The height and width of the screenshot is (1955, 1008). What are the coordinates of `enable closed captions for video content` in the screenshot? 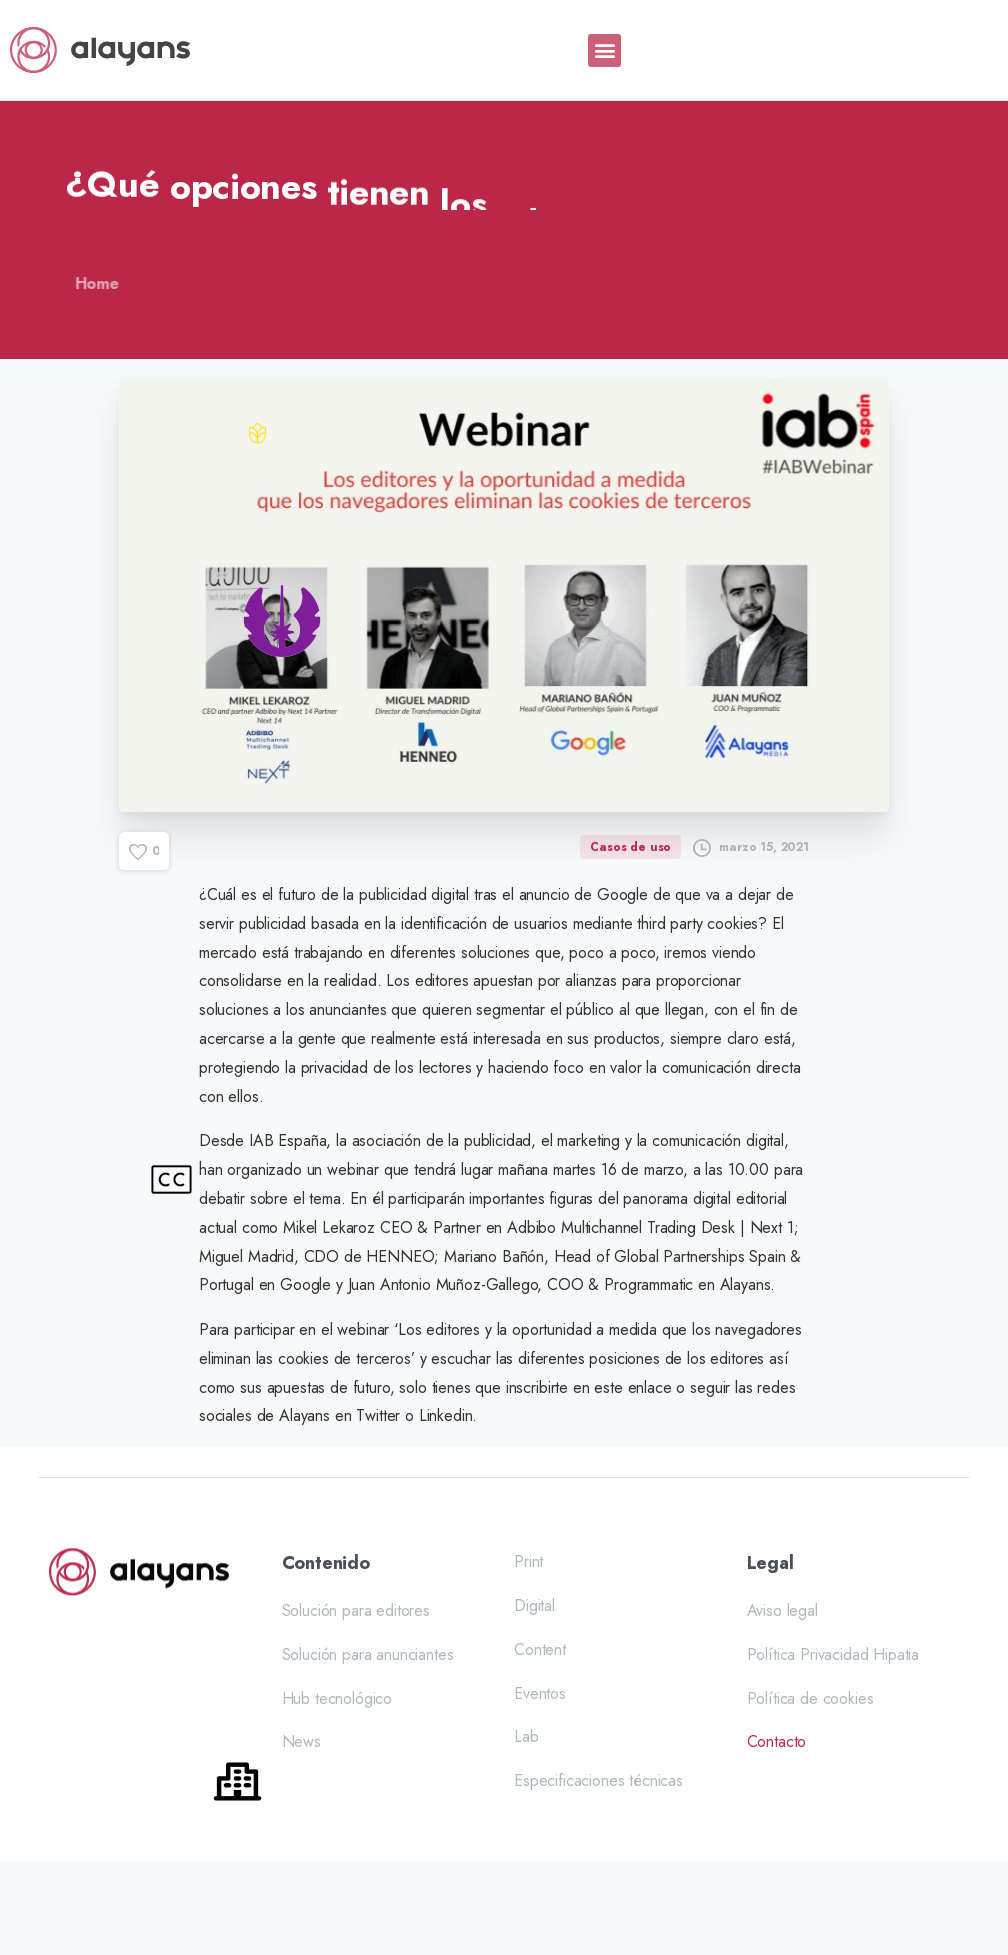 It's located at (171, 1179).